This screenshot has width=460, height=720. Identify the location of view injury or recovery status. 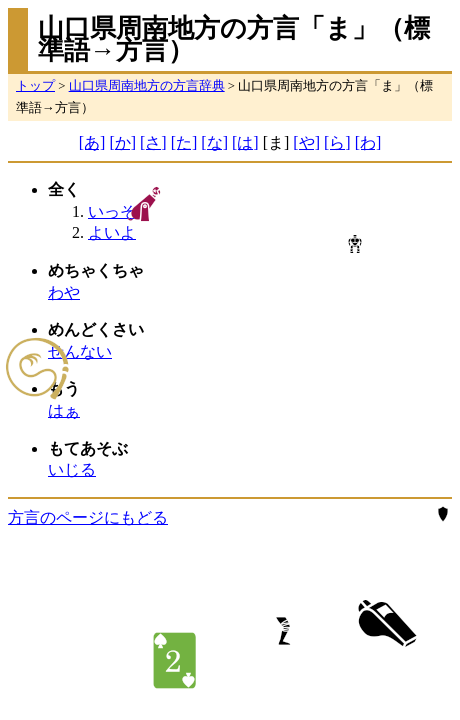
(284, 631).